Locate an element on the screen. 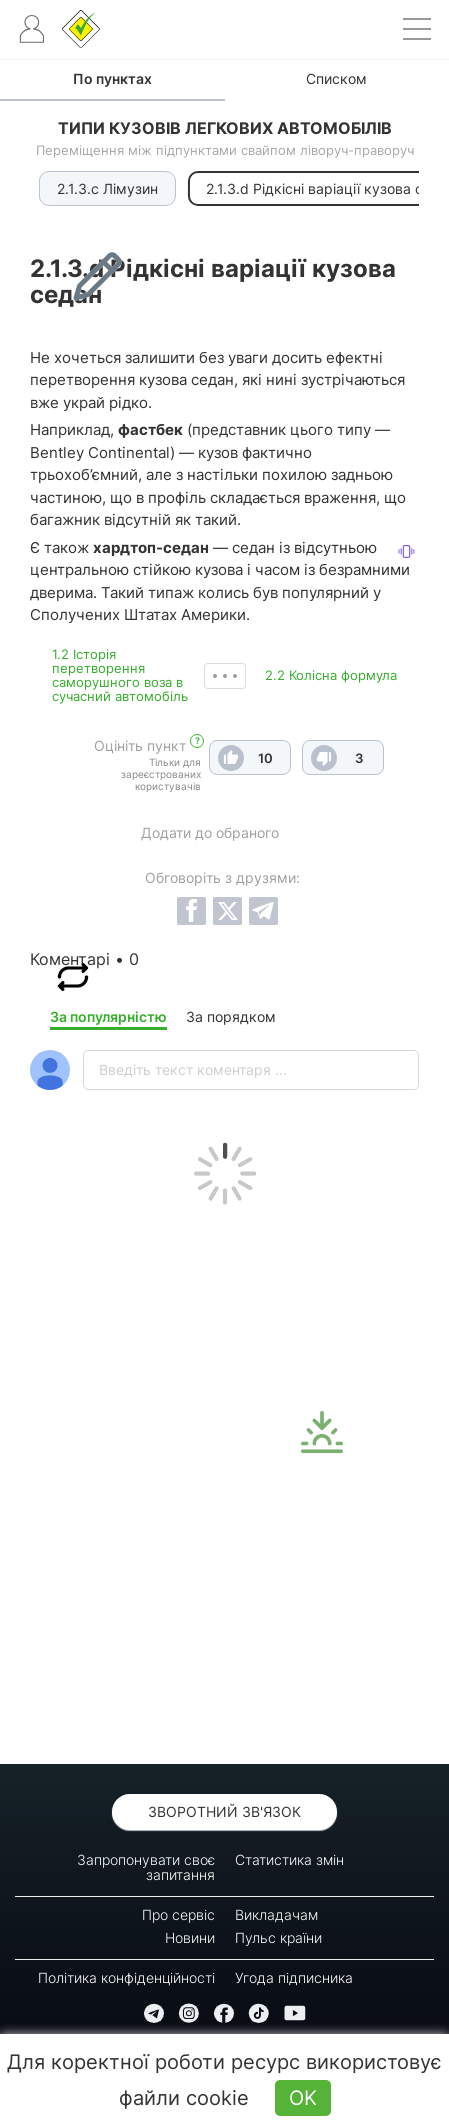 This screenshot has height=2126, width=449. set display to evening or night mode is located at coordinates (322, 1432).